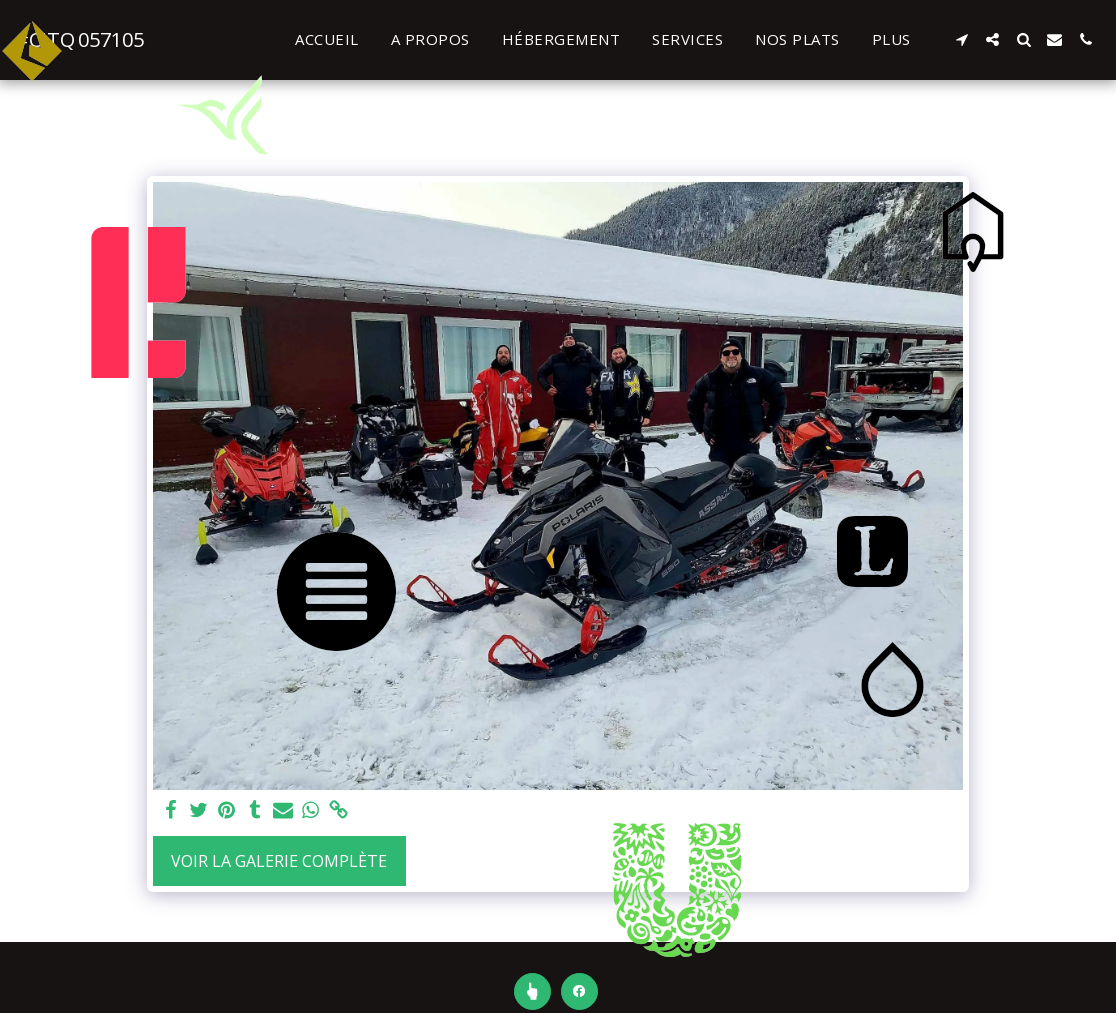 This screenshot has height=1013, width=1116. Describe the element at coordinates (32, 51) in the screenshot. I see `open informatica application` at that location.